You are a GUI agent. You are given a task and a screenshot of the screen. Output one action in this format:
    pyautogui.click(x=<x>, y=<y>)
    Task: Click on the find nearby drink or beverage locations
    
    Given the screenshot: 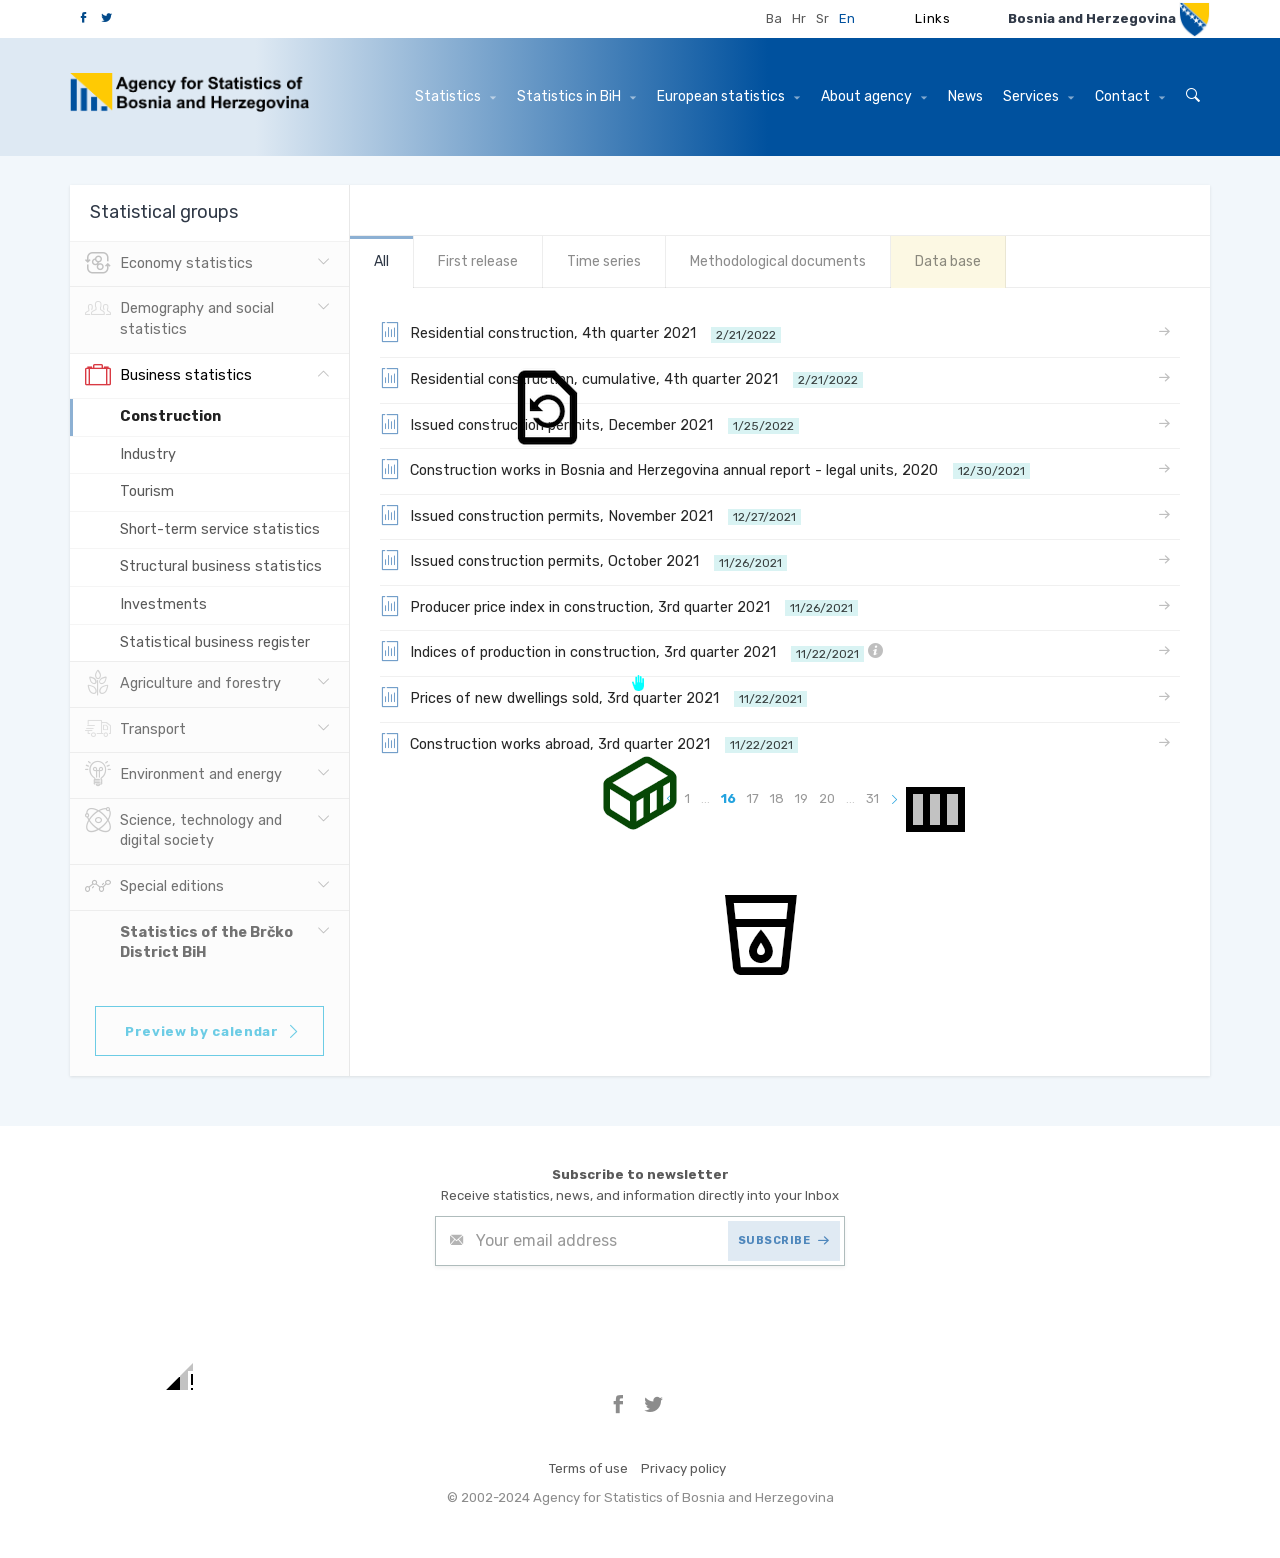 What is the action you would take?
    pyautogui.click(x=761, y=935)
    